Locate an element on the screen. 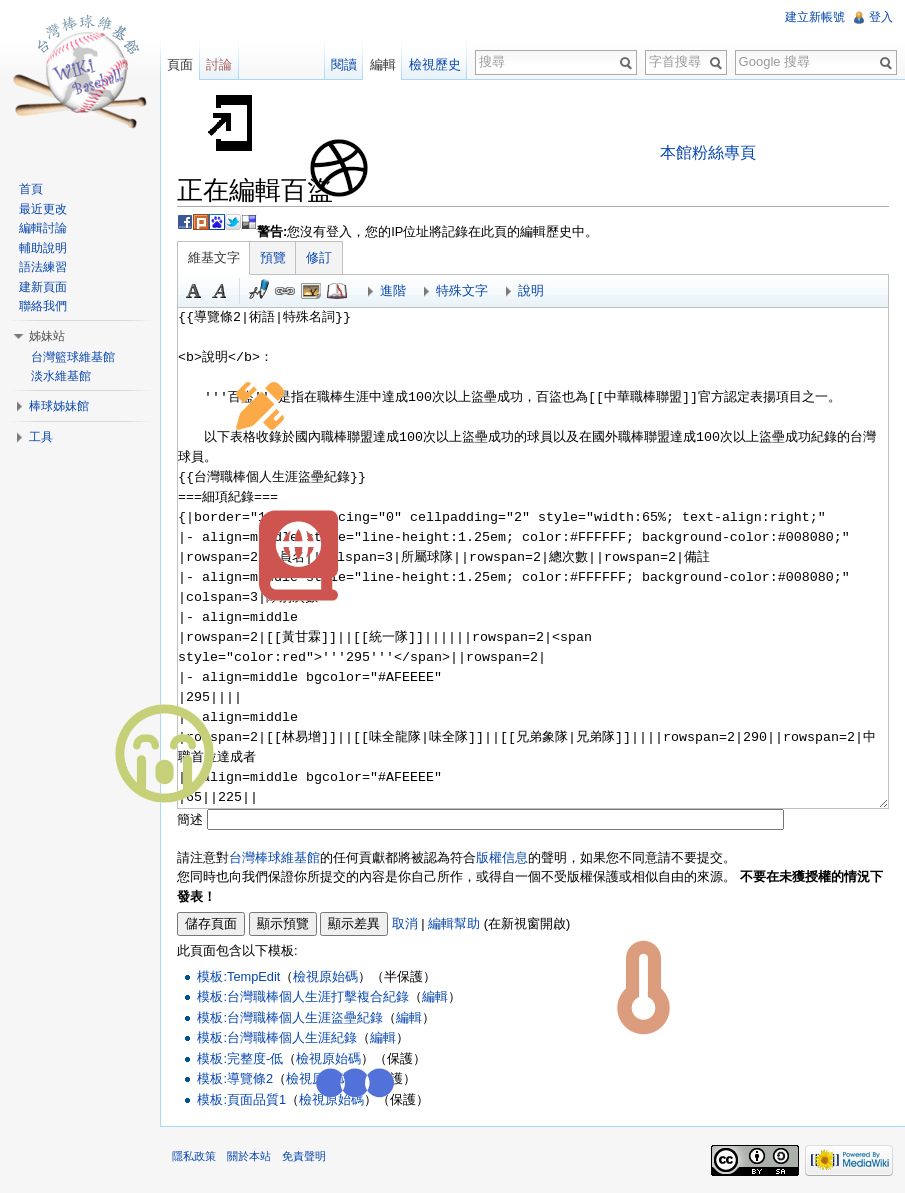 Image resolution: width=905 pixels, height=1193 pixels. react with a crying emotion is located at coordinates (164, 753).